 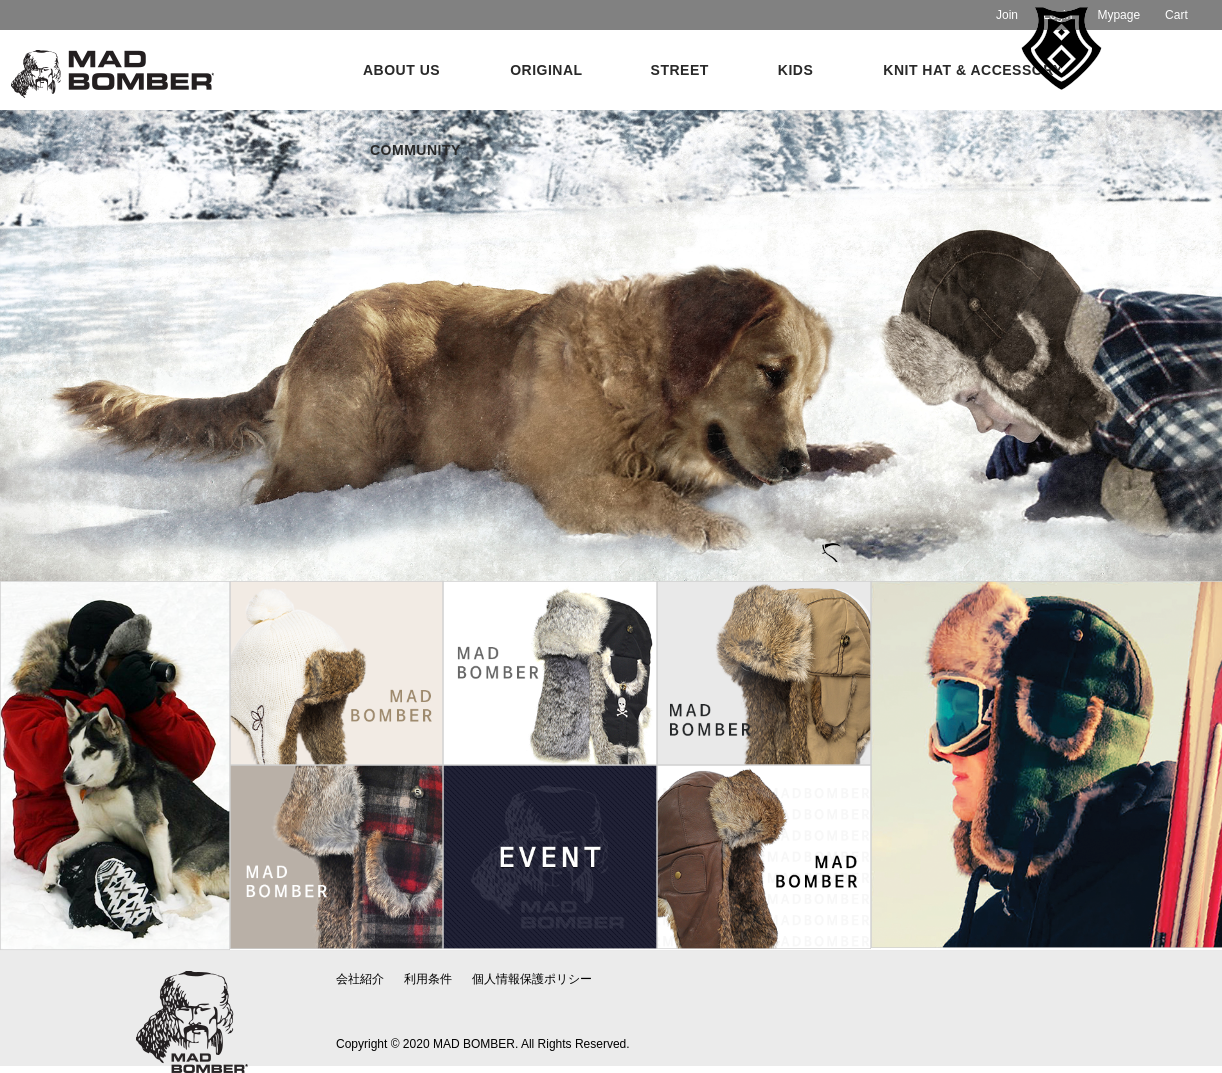 I want to click on select the scythe weapon or tool, so click(x=831, y=552).